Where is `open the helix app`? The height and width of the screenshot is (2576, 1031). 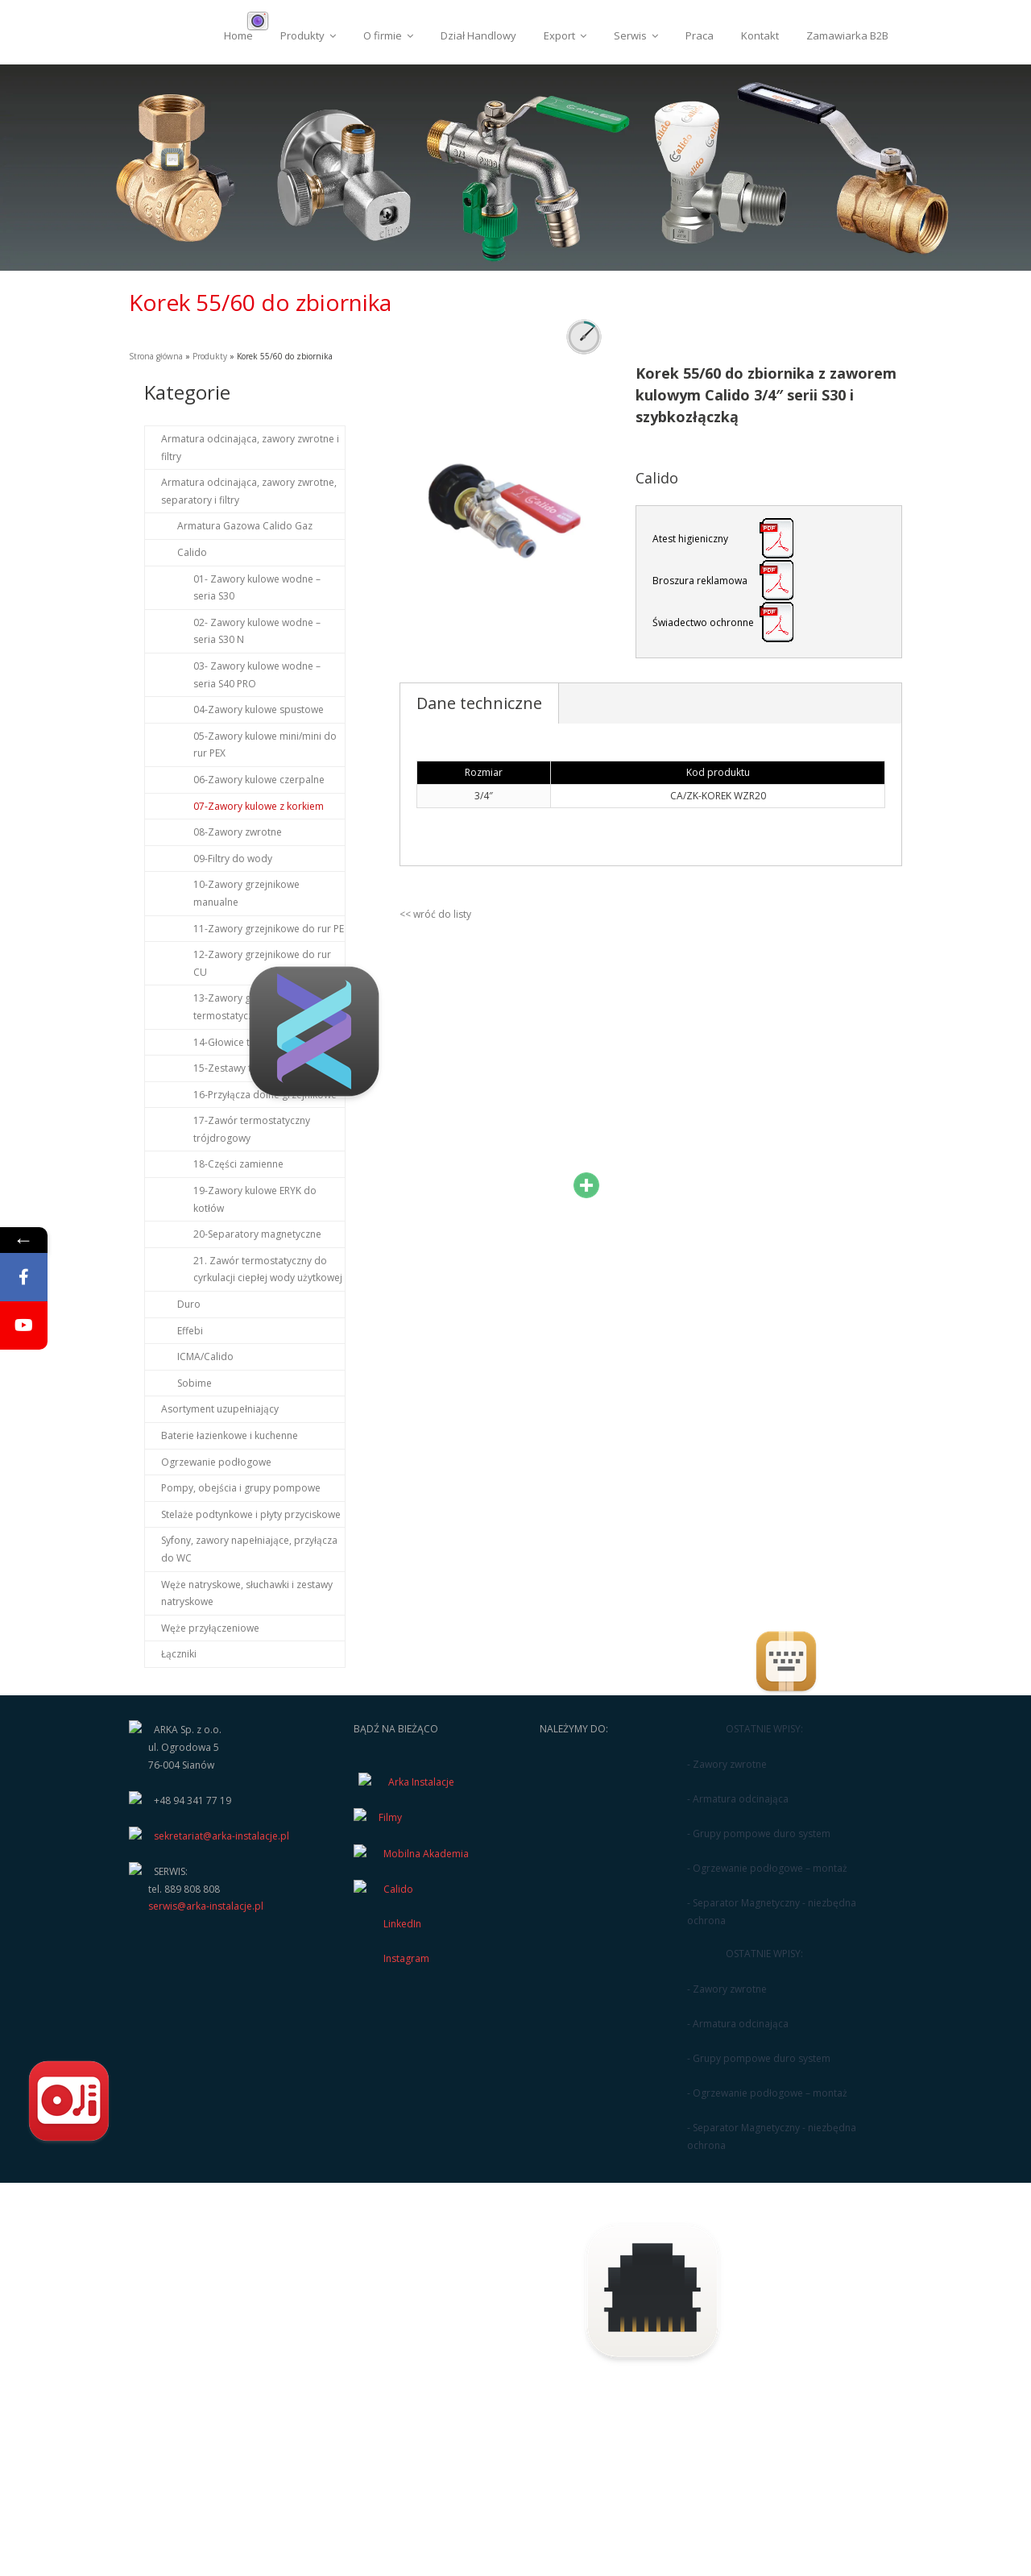 open the helix app is located at coordinates (314, 1031).